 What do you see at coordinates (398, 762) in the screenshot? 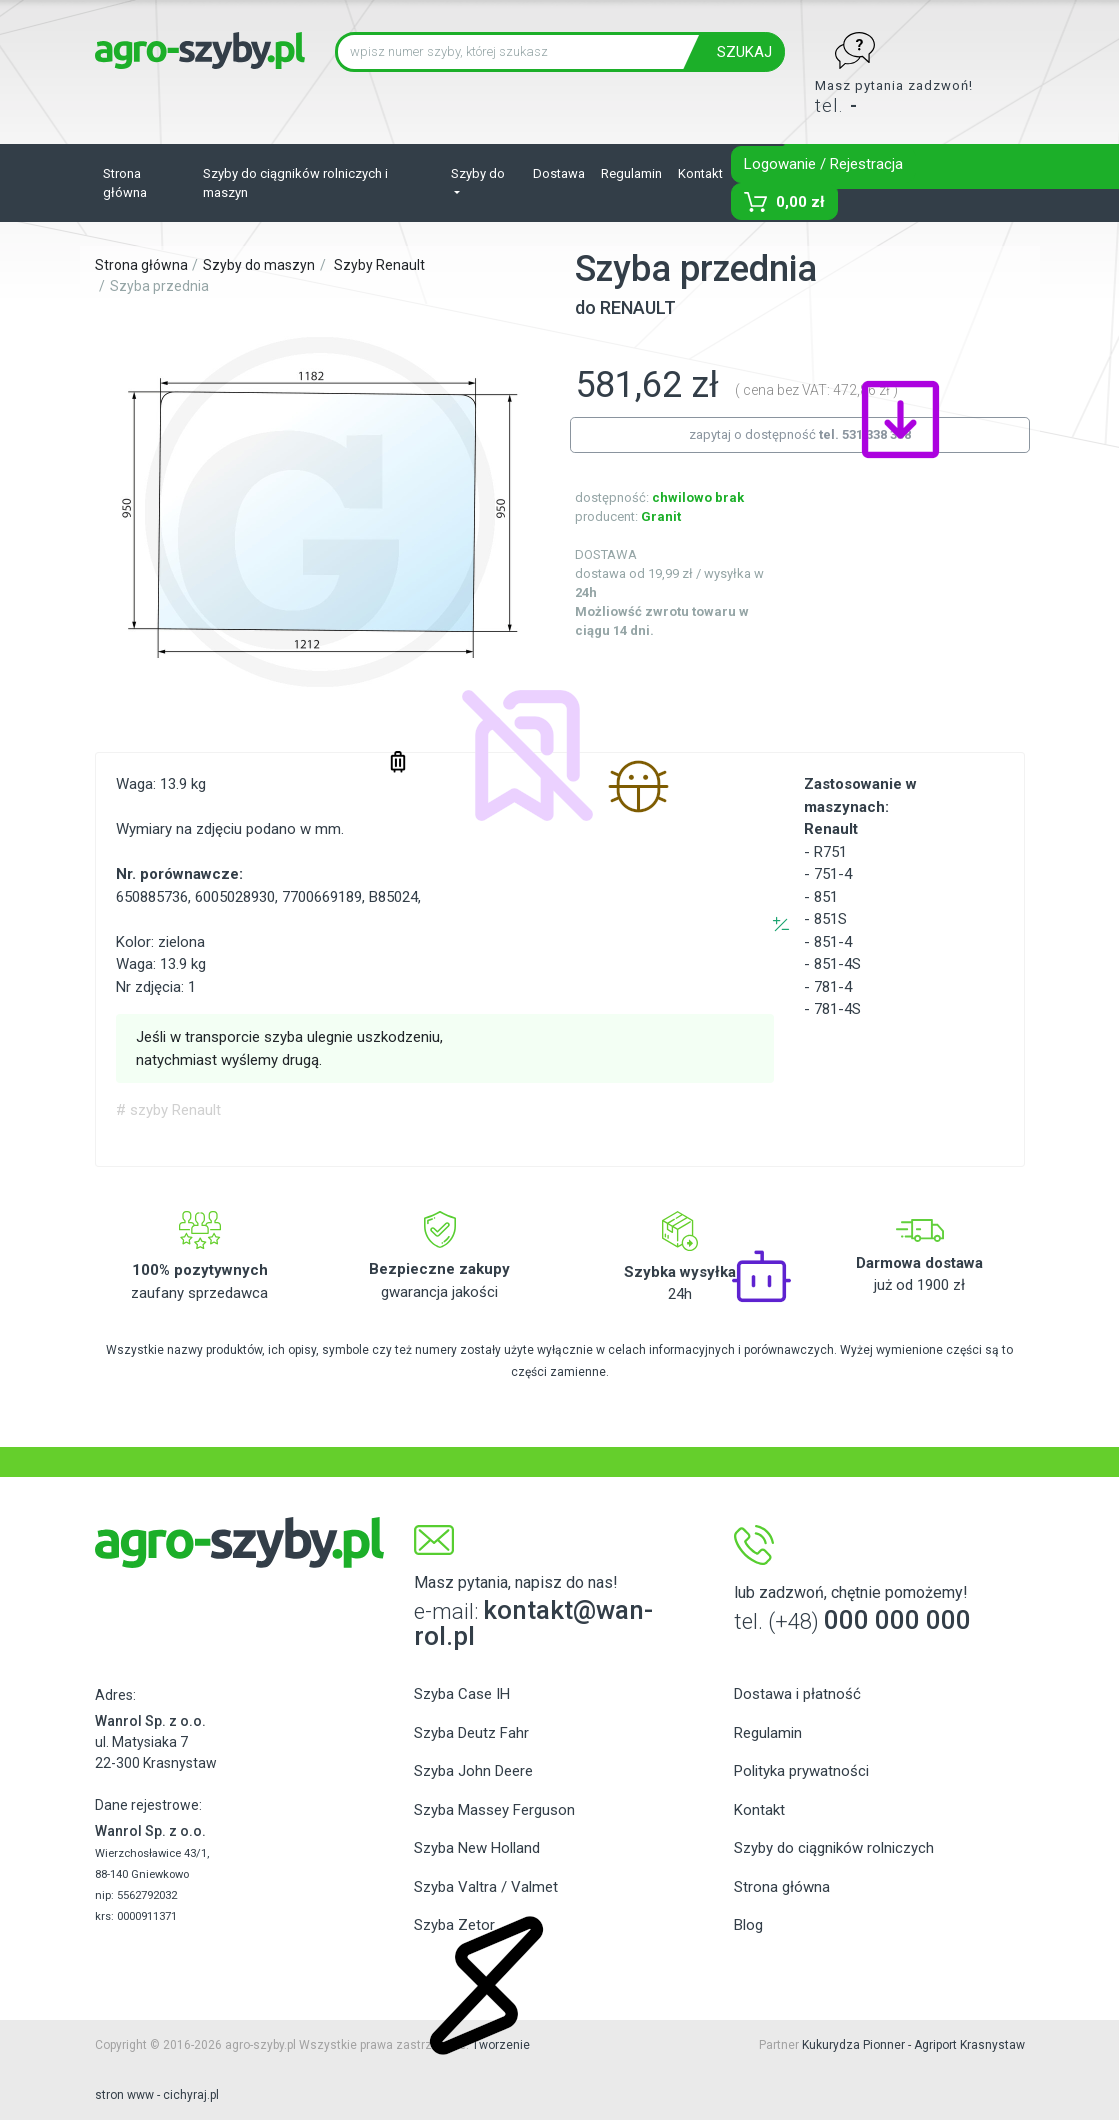
I see `access travel or trip planning features` at bounding box center [398, 762].